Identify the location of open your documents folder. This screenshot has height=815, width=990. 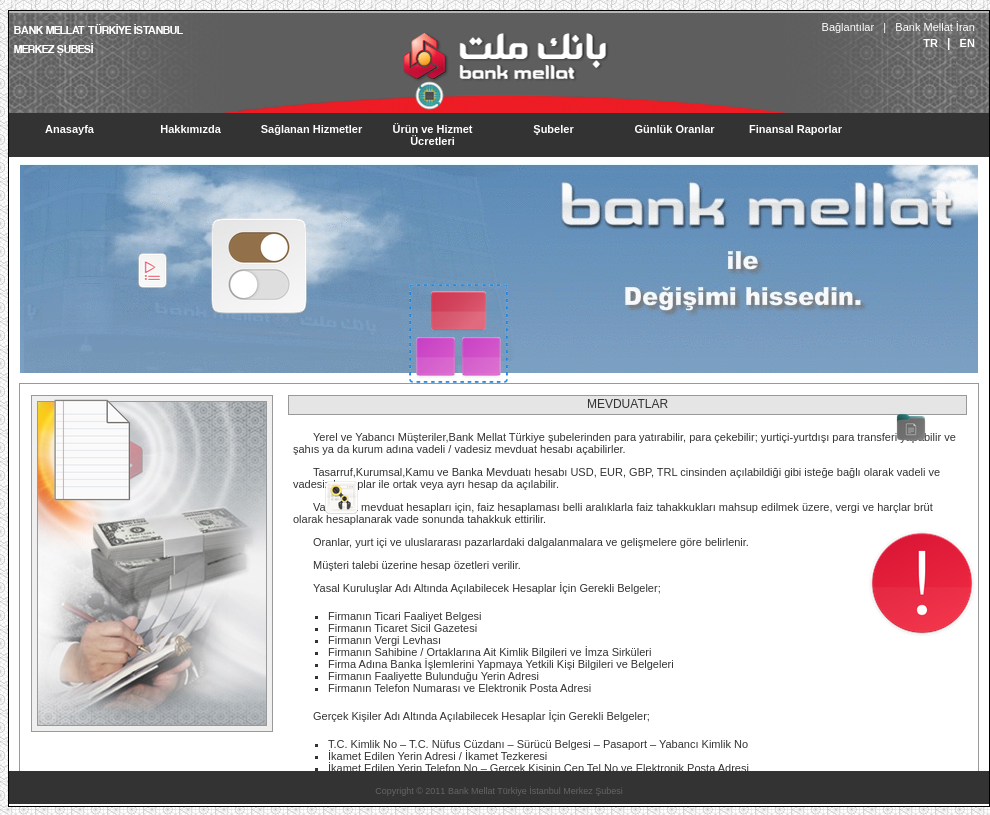
(911, 427).